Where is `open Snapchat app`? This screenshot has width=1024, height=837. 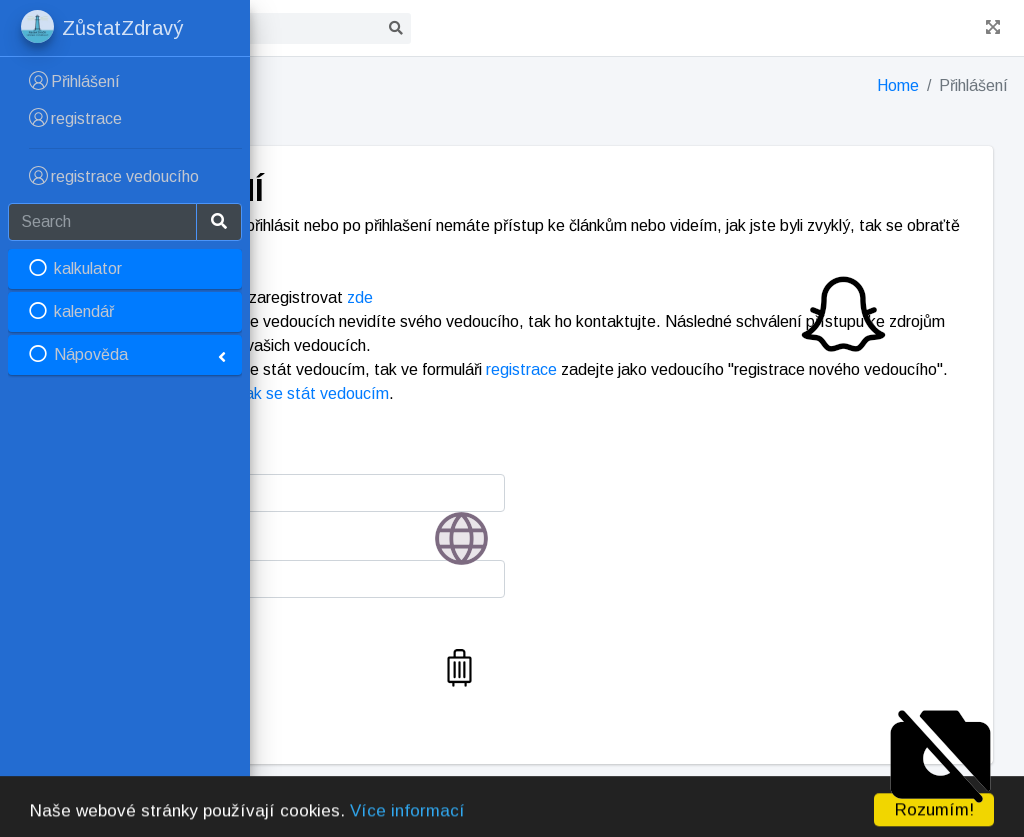 open Snapchat app is located at coordinates (843, 315).